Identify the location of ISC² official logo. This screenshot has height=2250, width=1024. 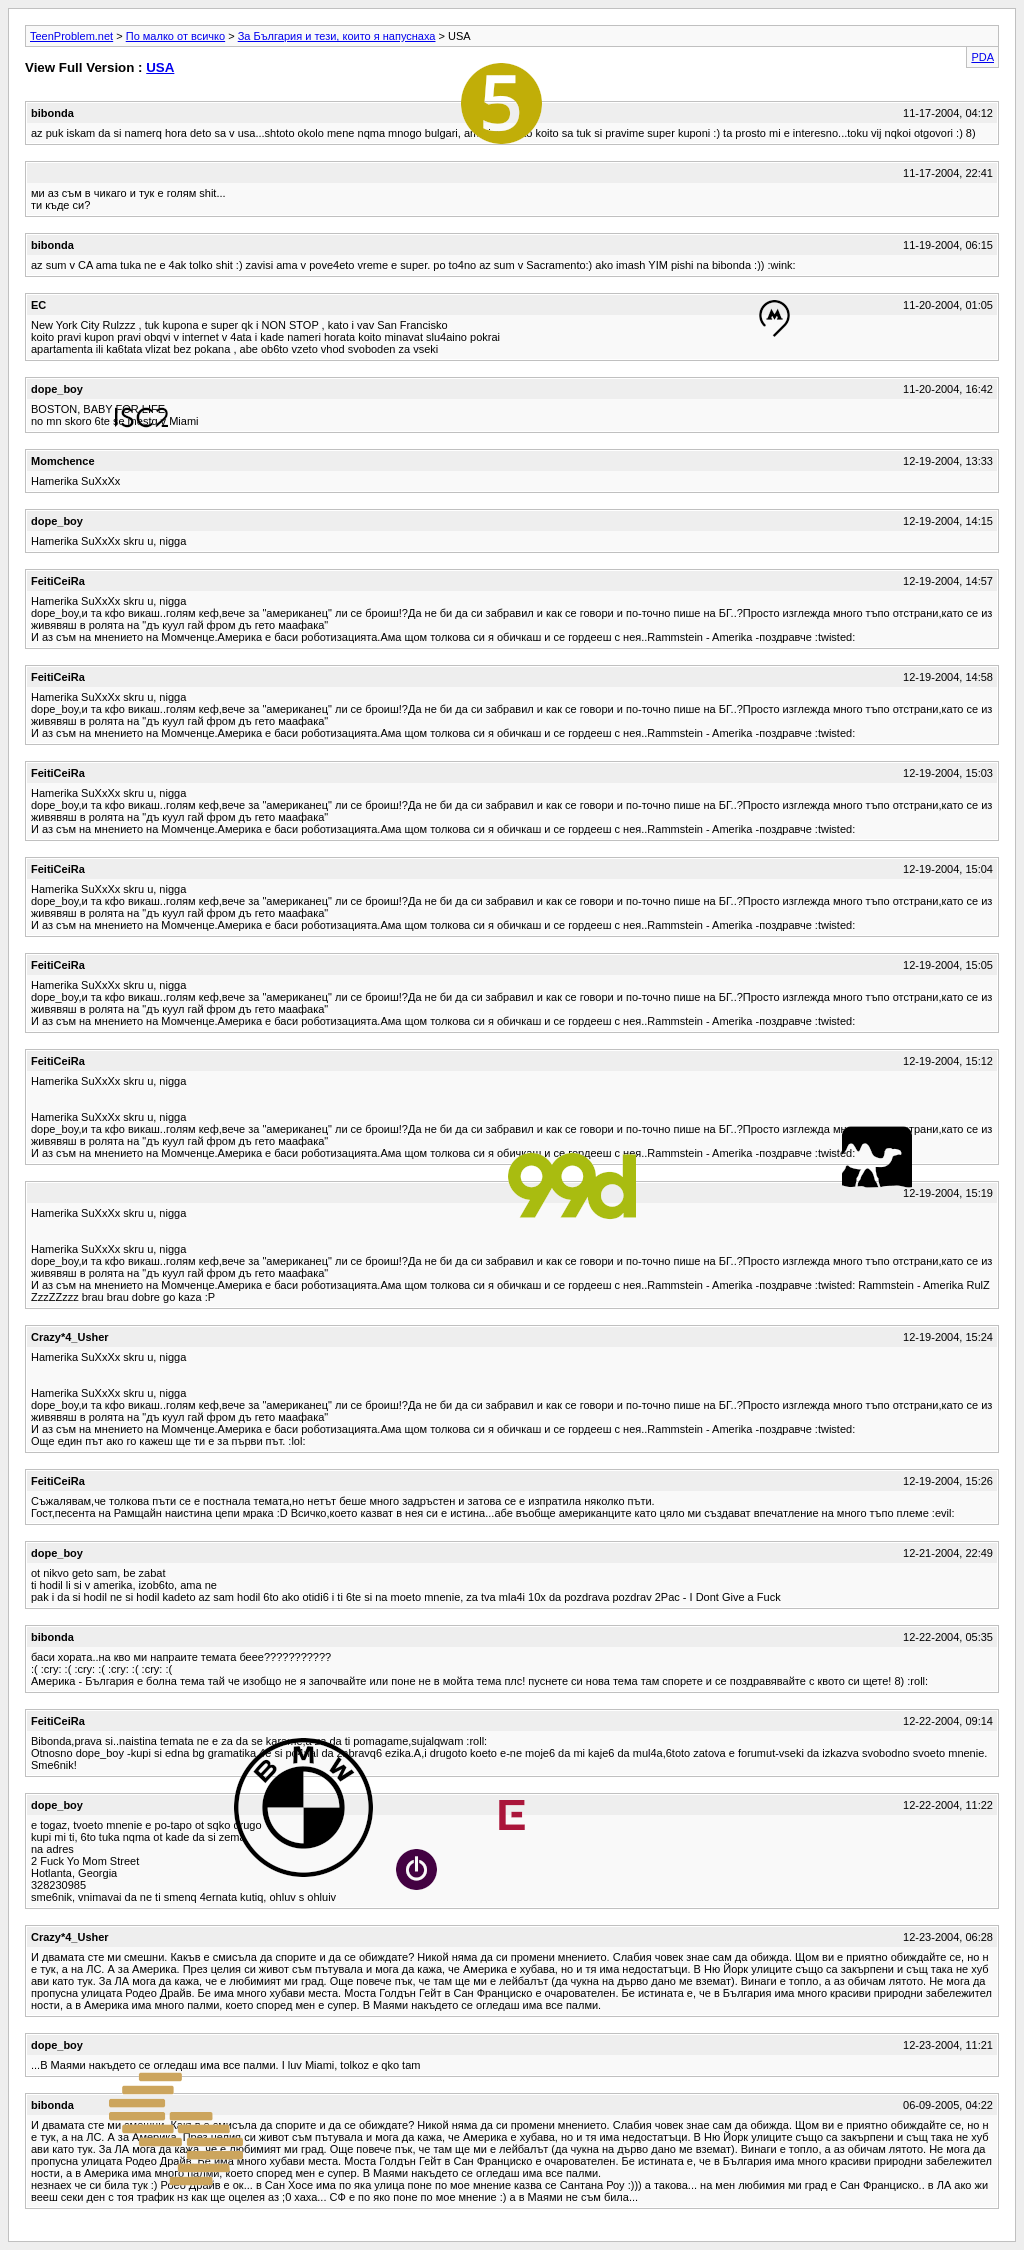
(141, 417).